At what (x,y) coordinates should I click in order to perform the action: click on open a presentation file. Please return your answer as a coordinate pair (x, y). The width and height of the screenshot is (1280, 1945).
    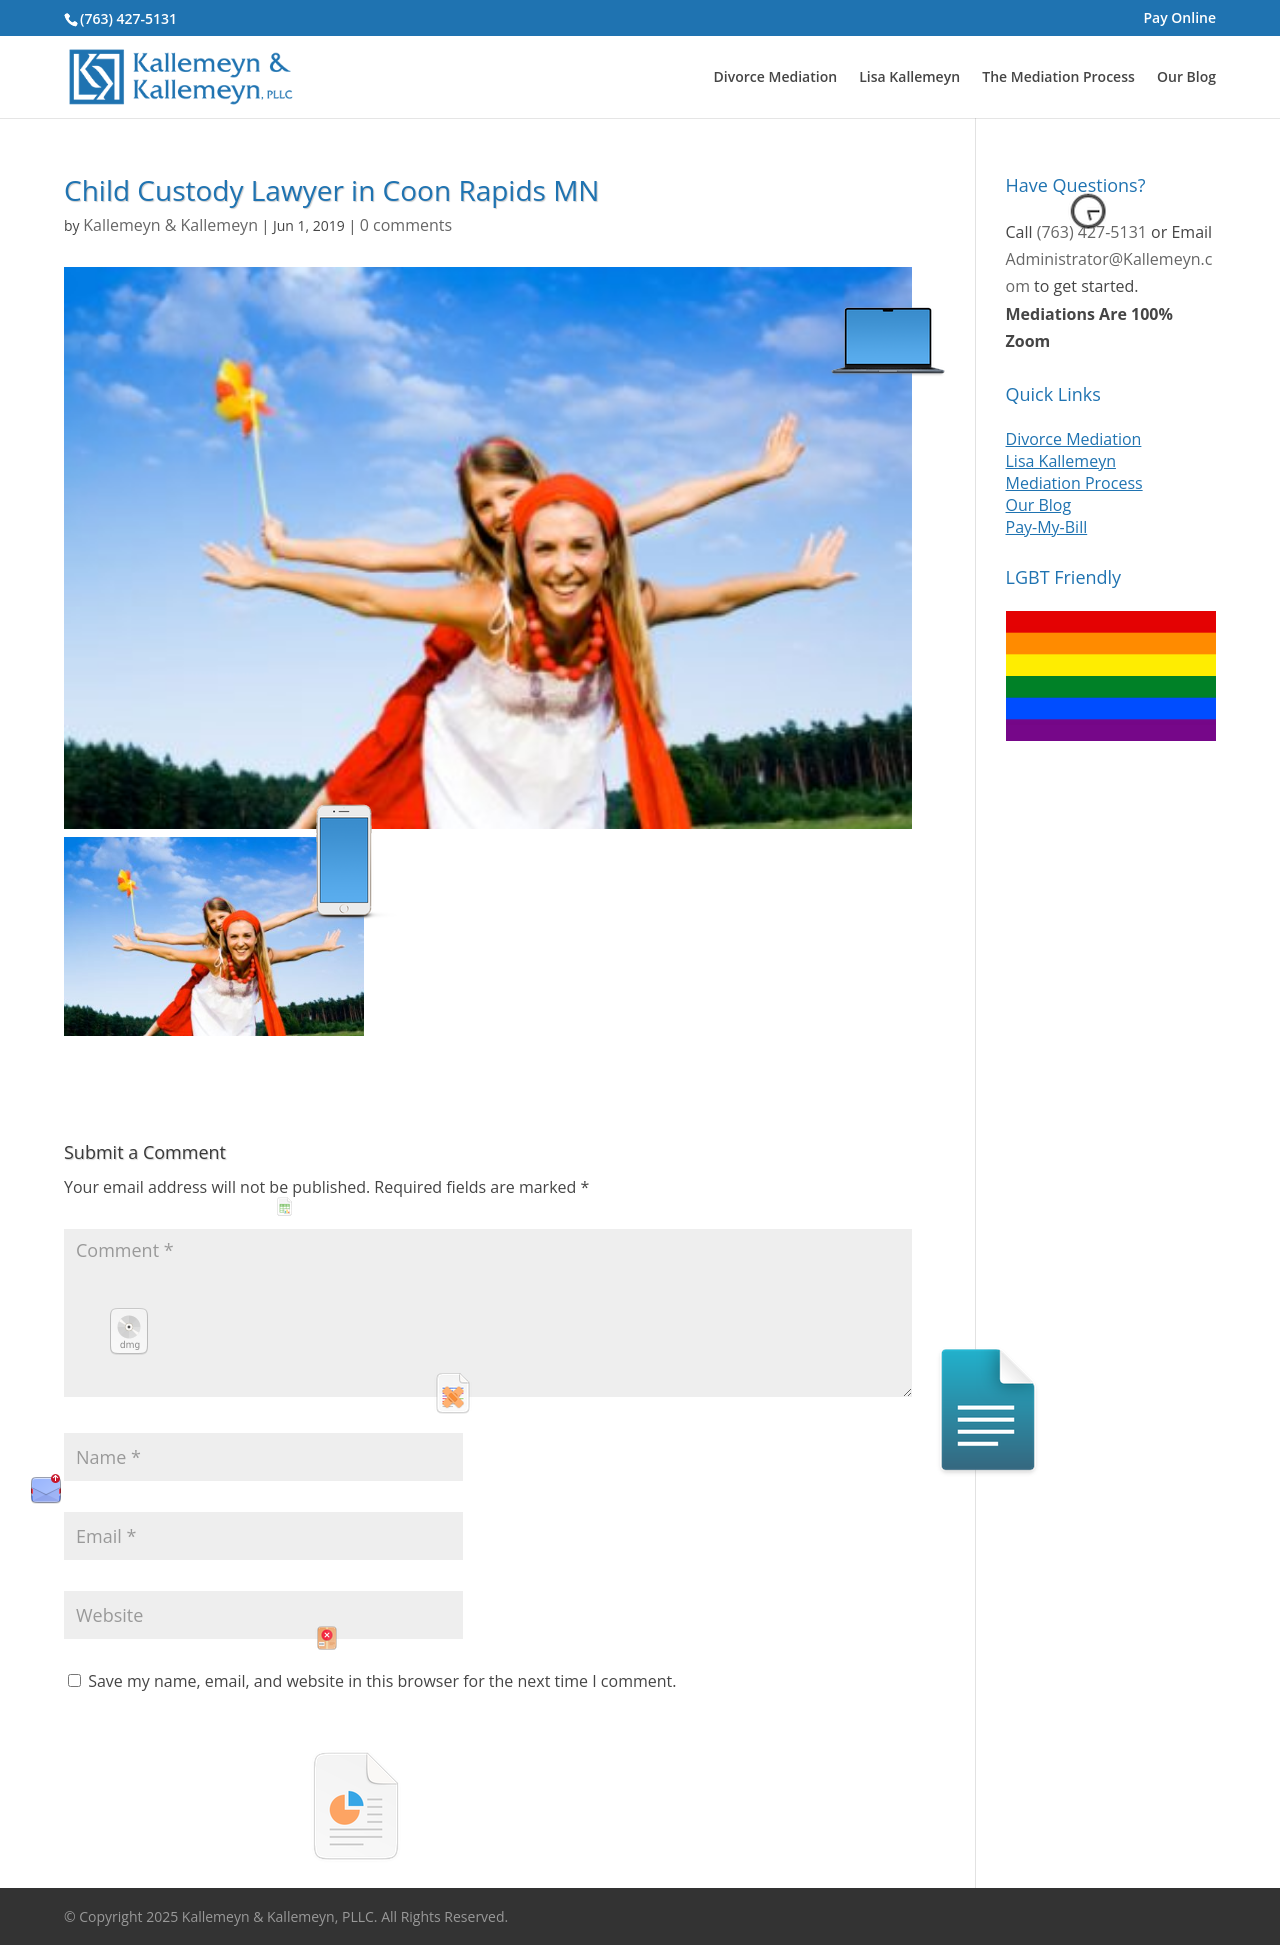
    Looking at the image, I should click on (356, 1806).